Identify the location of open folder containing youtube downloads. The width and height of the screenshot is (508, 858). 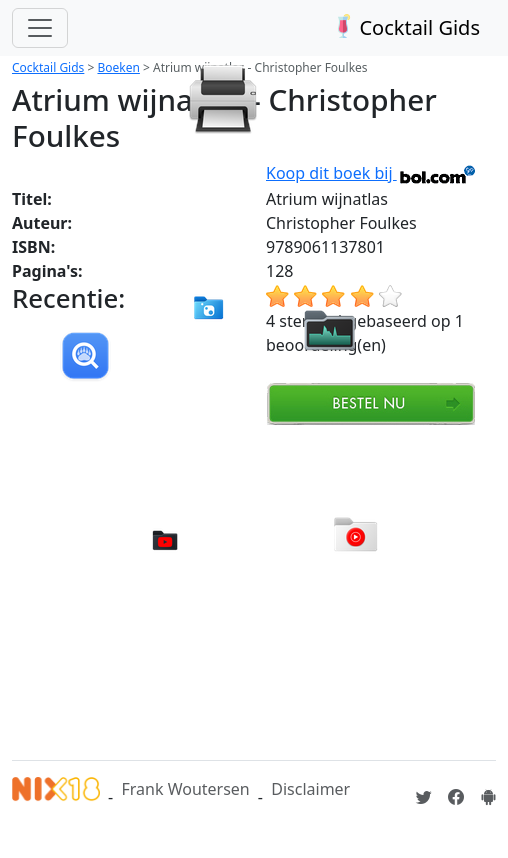
(165, 541).